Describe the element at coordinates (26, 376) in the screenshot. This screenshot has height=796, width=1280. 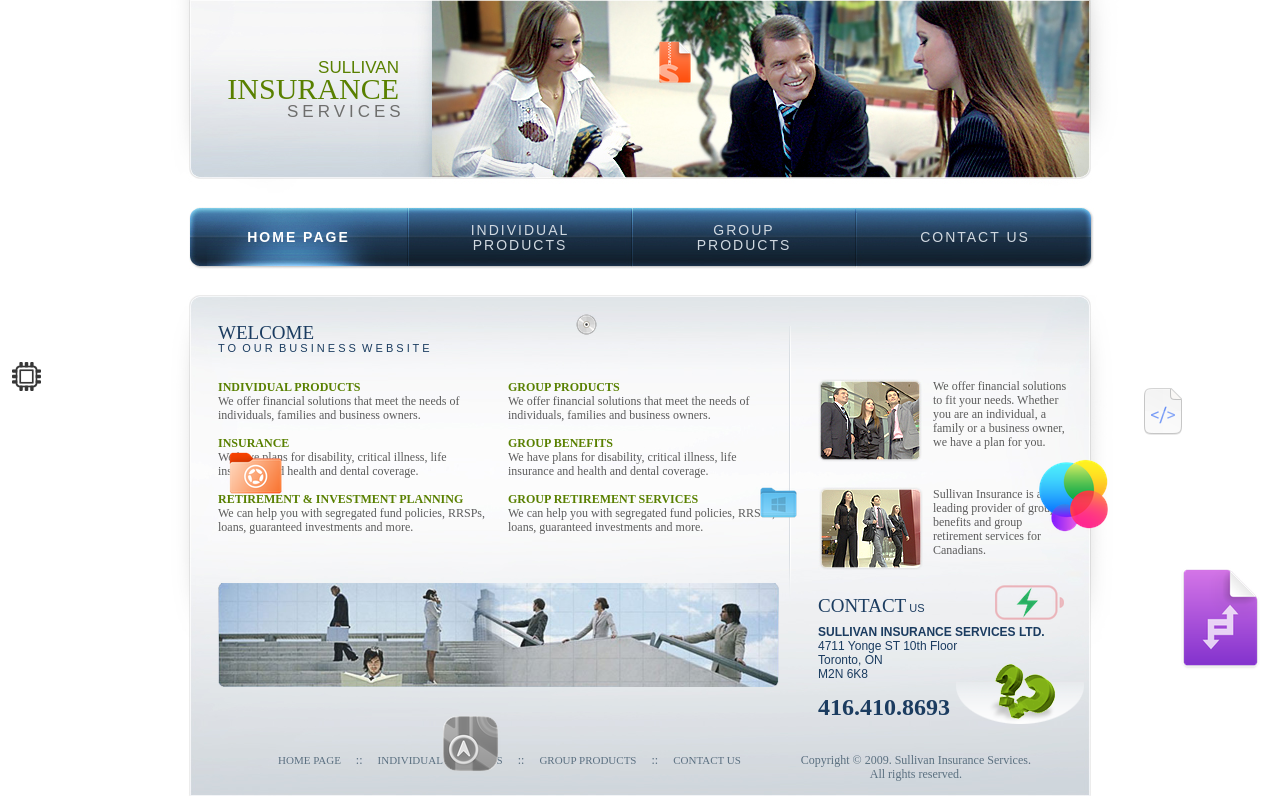
I see `access hardware or processor settings` at that location.